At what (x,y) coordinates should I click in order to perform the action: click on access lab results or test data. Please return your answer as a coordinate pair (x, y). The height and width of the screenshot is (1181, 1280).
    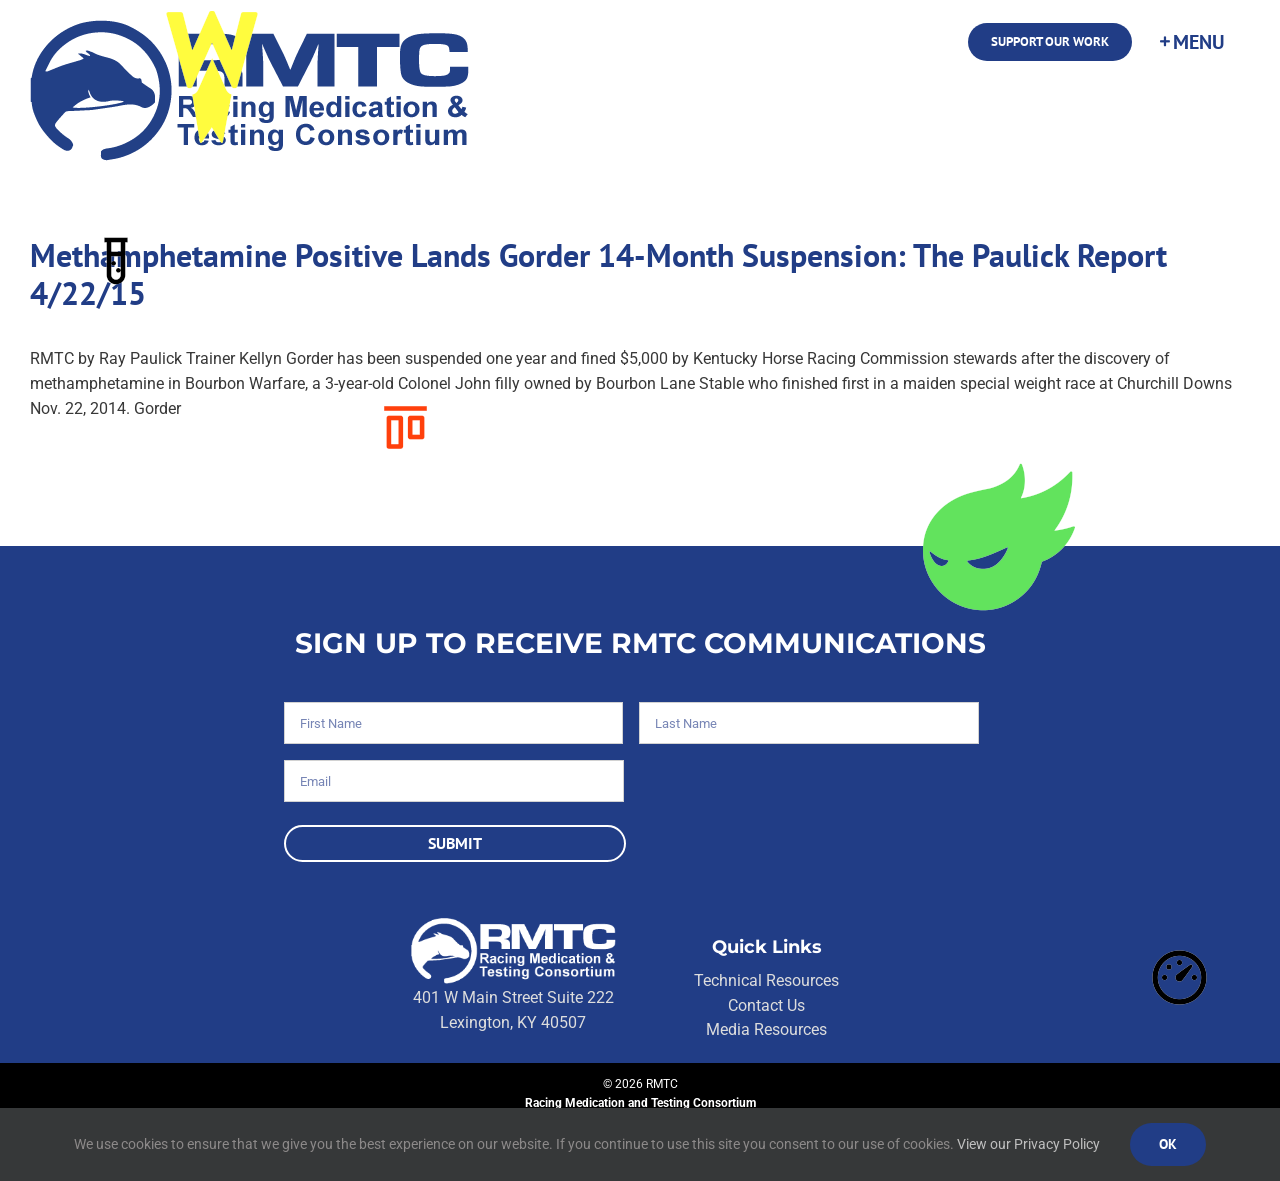
    Looking at the image, I should click on (116, 261).